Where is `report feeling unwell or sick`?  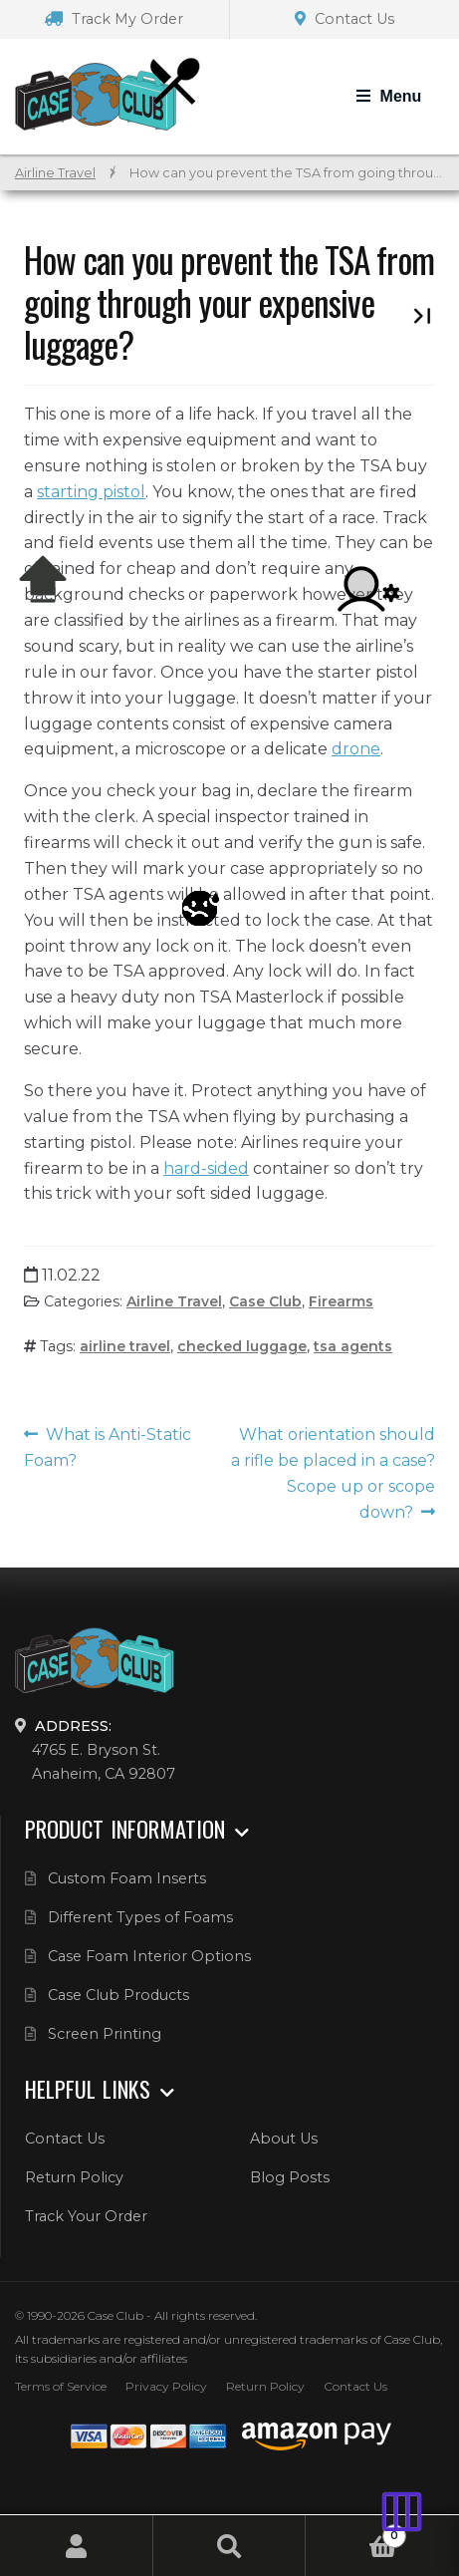
report feeling unwell or sick is located at coordinates (199, 908).